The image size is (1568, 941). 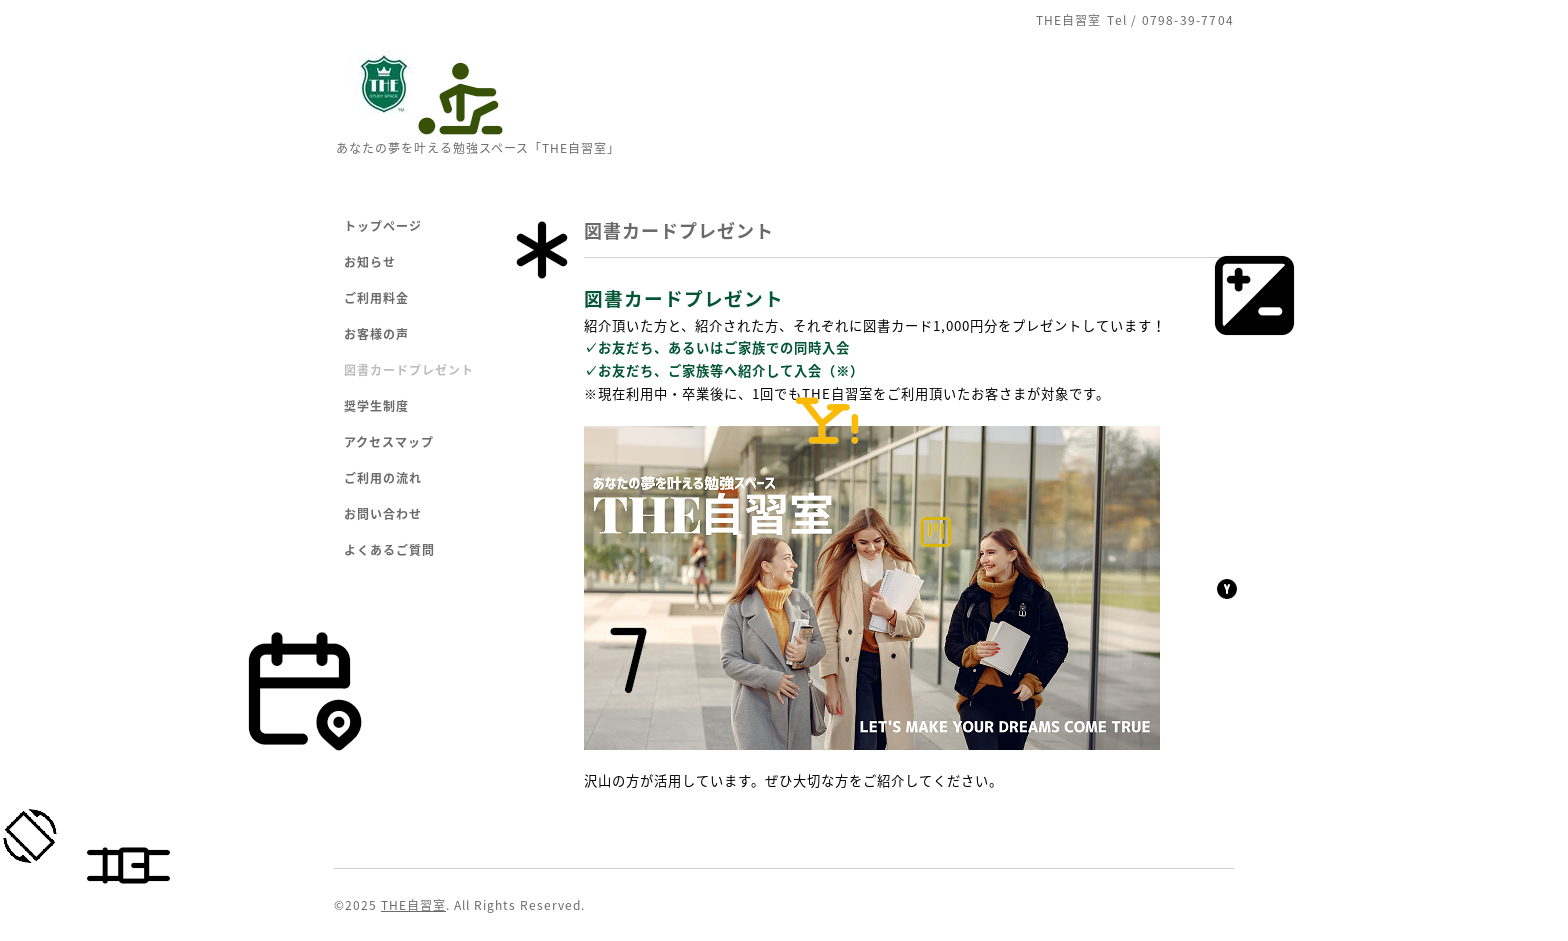 What do you see at coordinates (128, 865) in the screenshot?
I see `adjust belt or strap settings` at bounding box center [128, 865].